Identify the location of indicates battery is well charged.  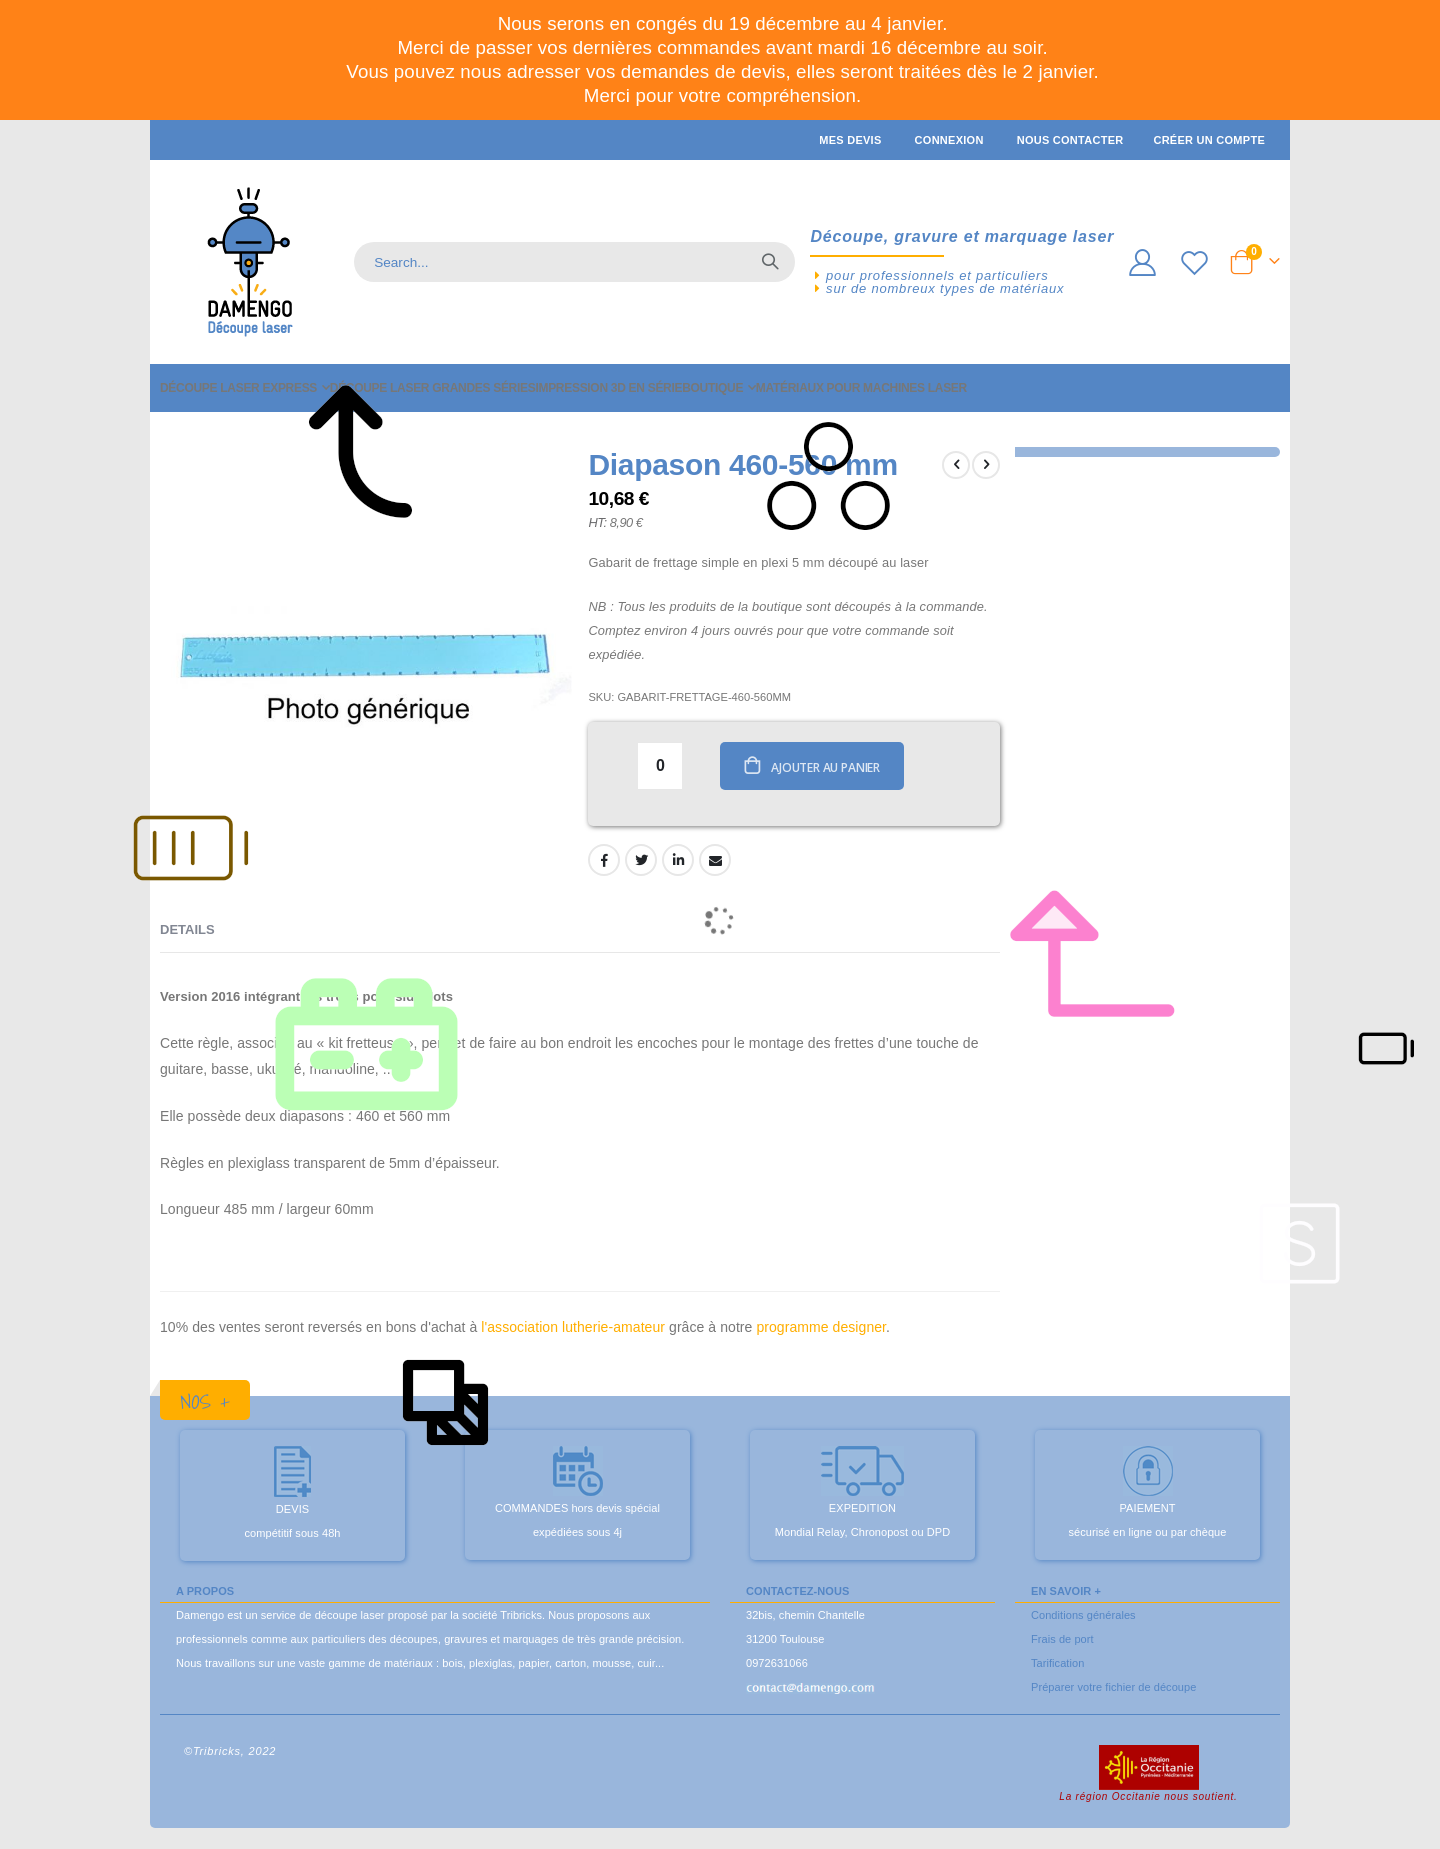
(189, 848).